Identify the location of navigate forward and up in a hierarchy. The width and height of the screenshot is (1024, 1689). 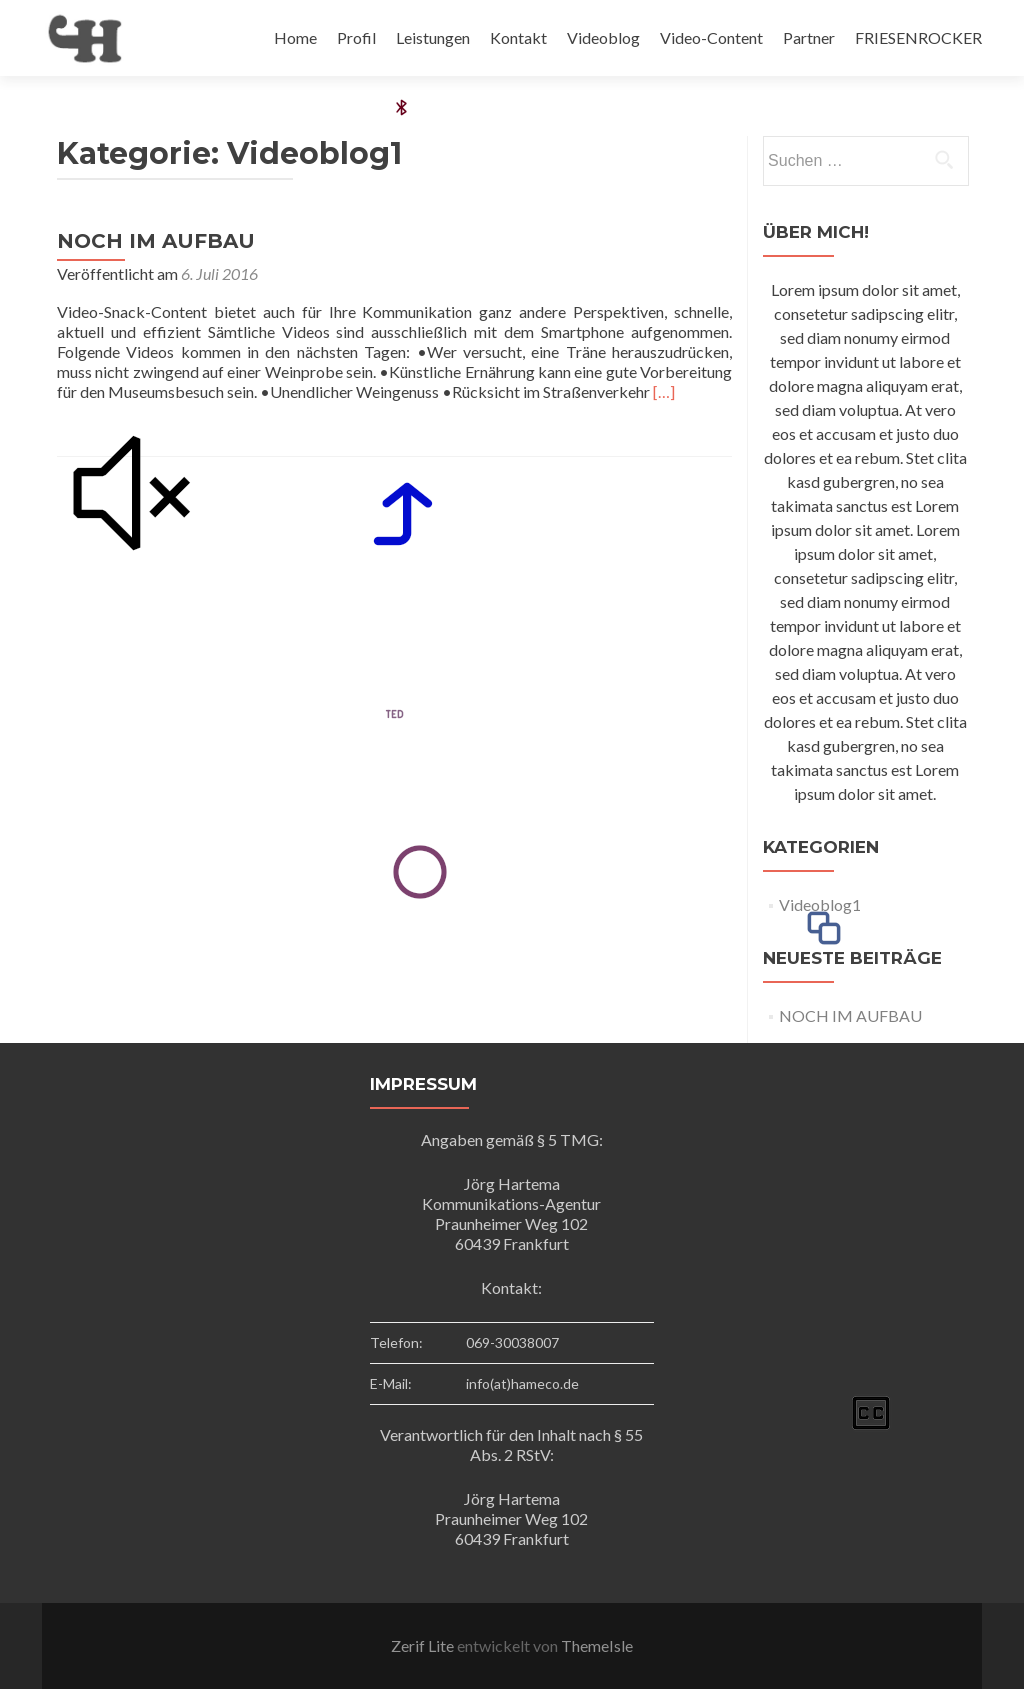
(403, 516).